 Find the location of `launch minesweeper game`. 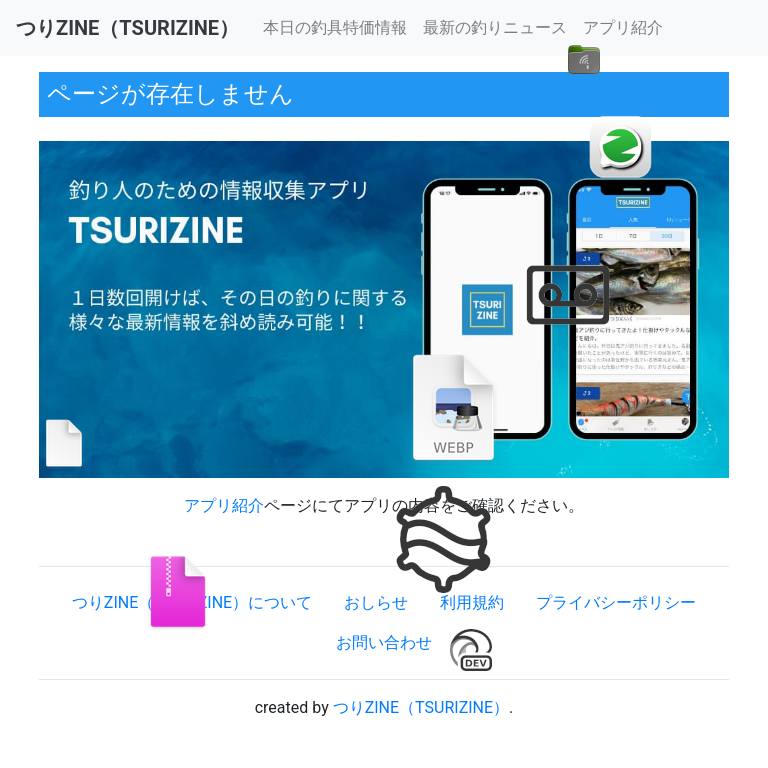

launch minesweeper game is located at coordinates (443, 539).